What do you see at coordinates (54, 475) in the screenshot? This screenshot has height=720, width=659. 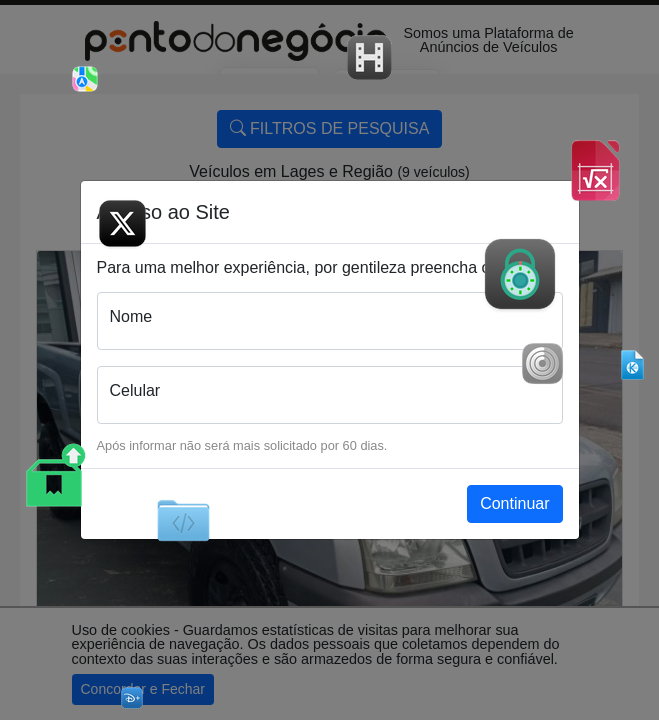 I see `software update available for download` at bounding box center [54, 475].